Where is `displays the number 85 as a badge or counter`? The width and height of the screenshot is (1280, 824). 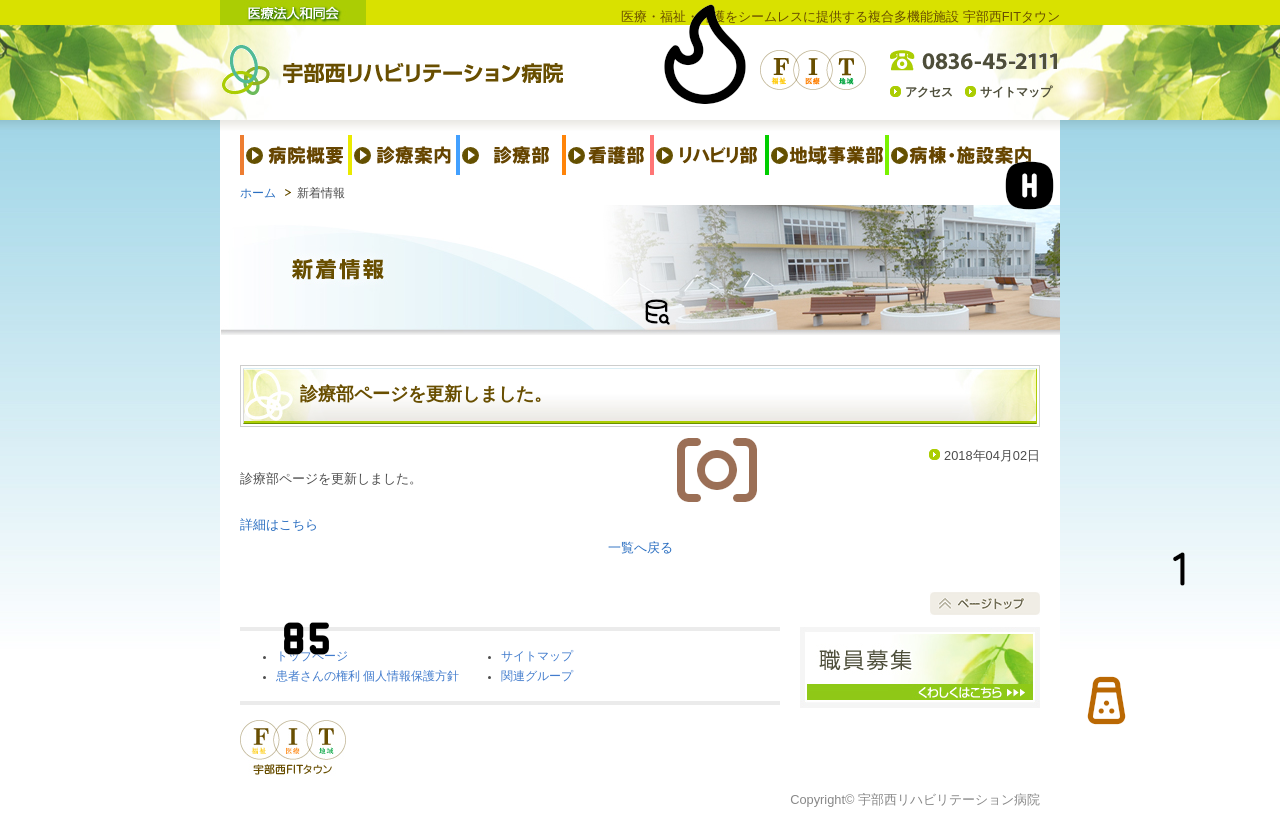
displays the number 85 as a badge or counter is located at coordinates (306, 638).